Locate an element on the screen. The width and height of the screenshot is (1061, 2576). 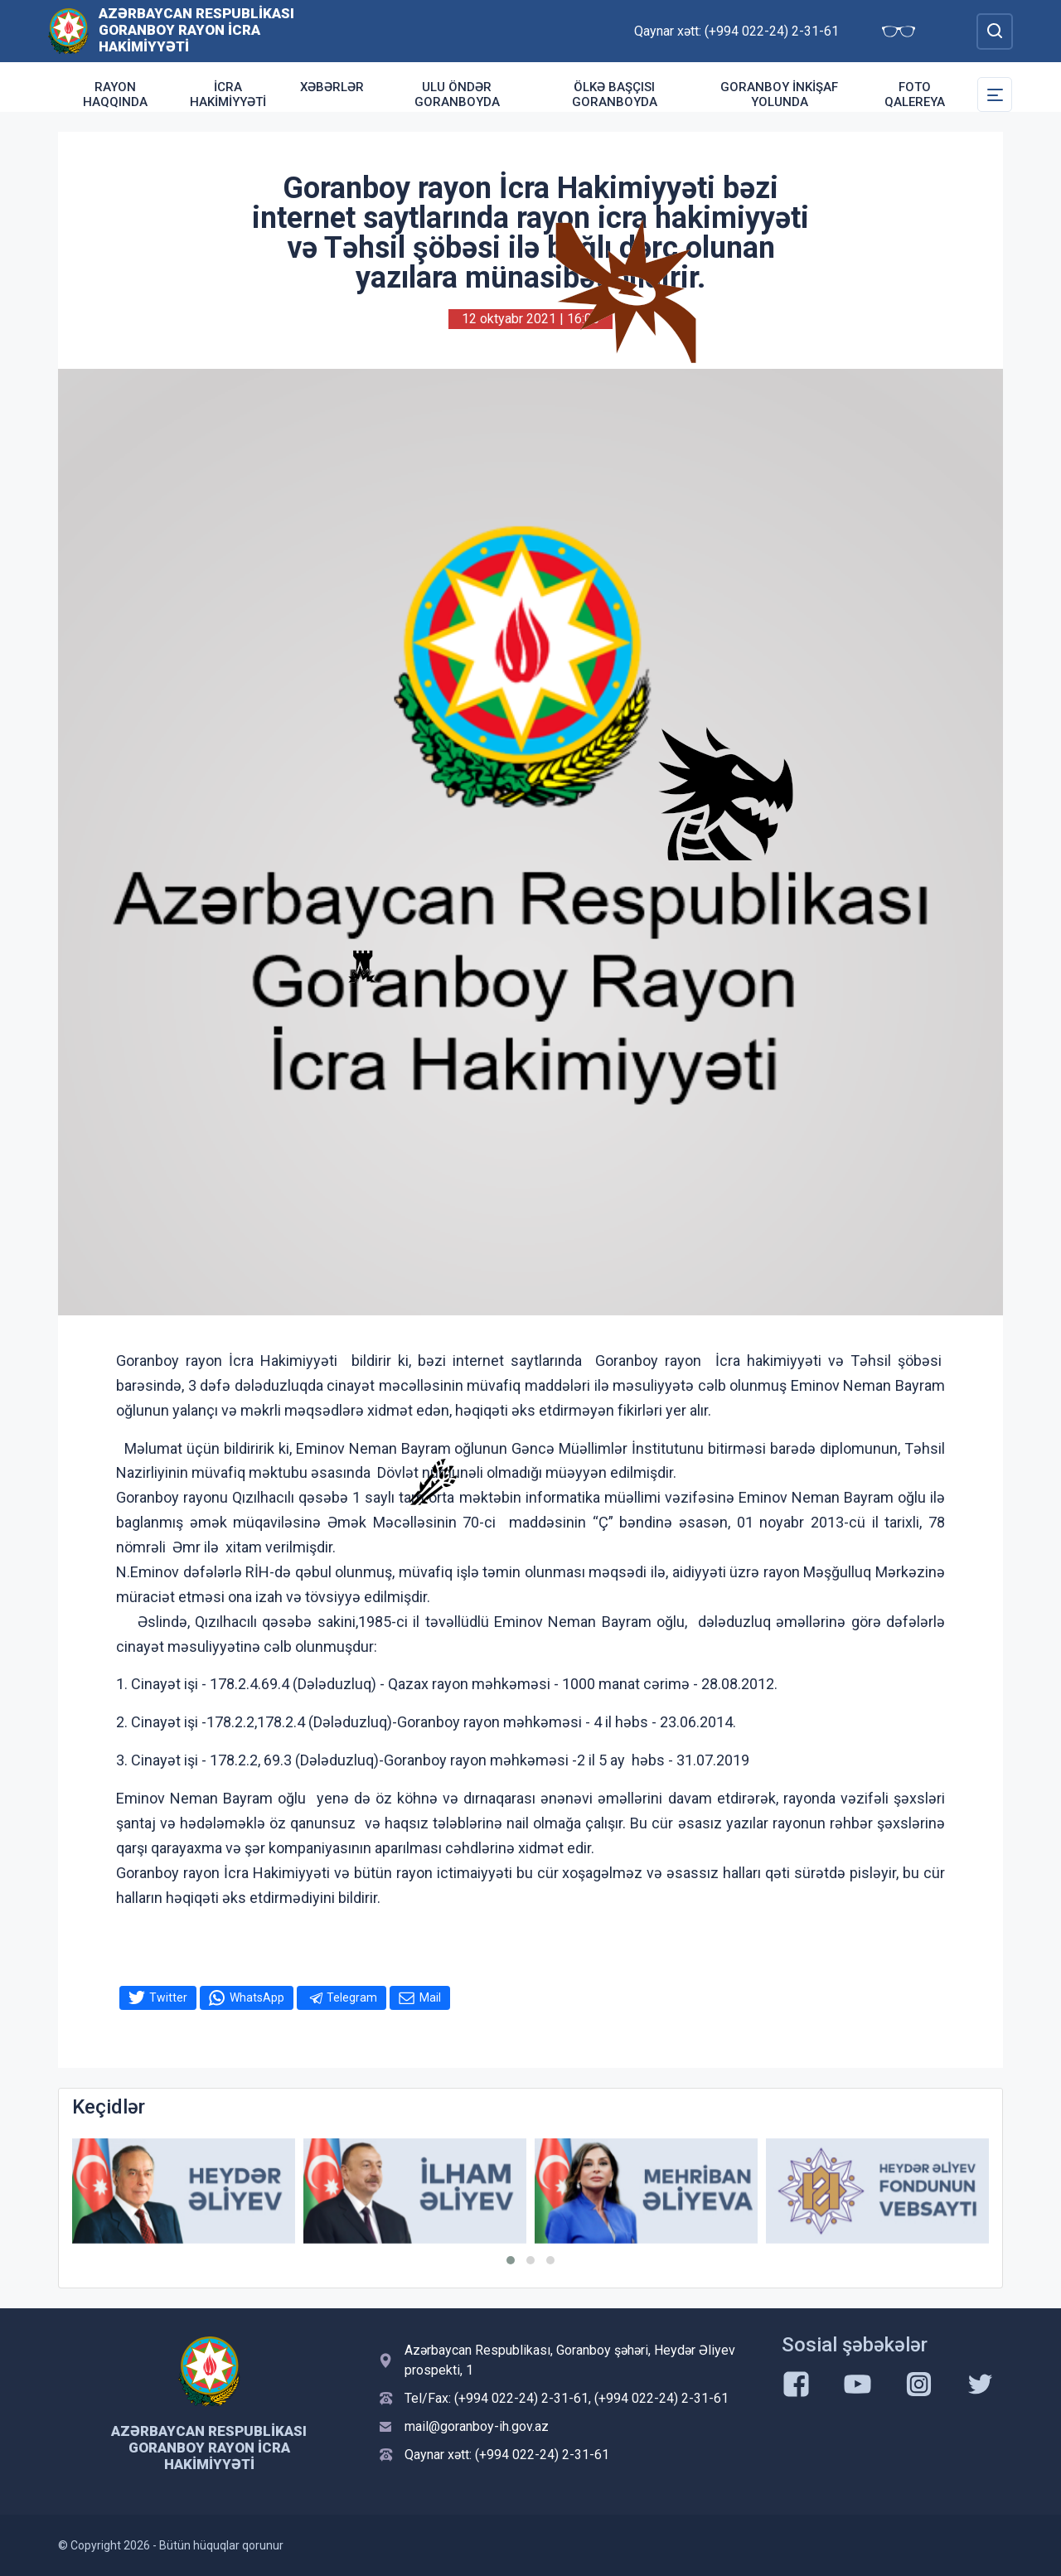
demolish or destroy a building is located at coordinates (362, 966).